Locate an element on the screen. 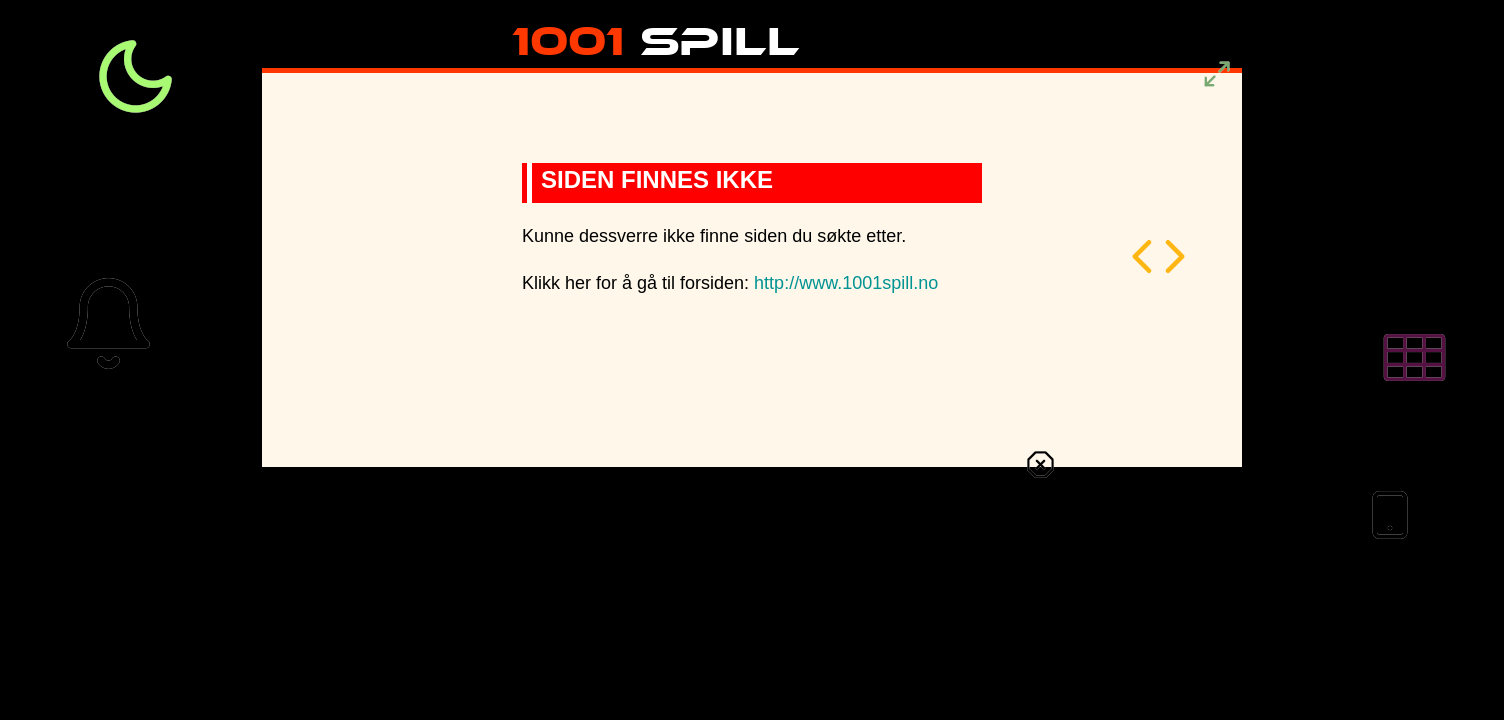 This screenshot has height=720, width=1504. toggle dark mode or night theme is located at coordinates (135, 76).